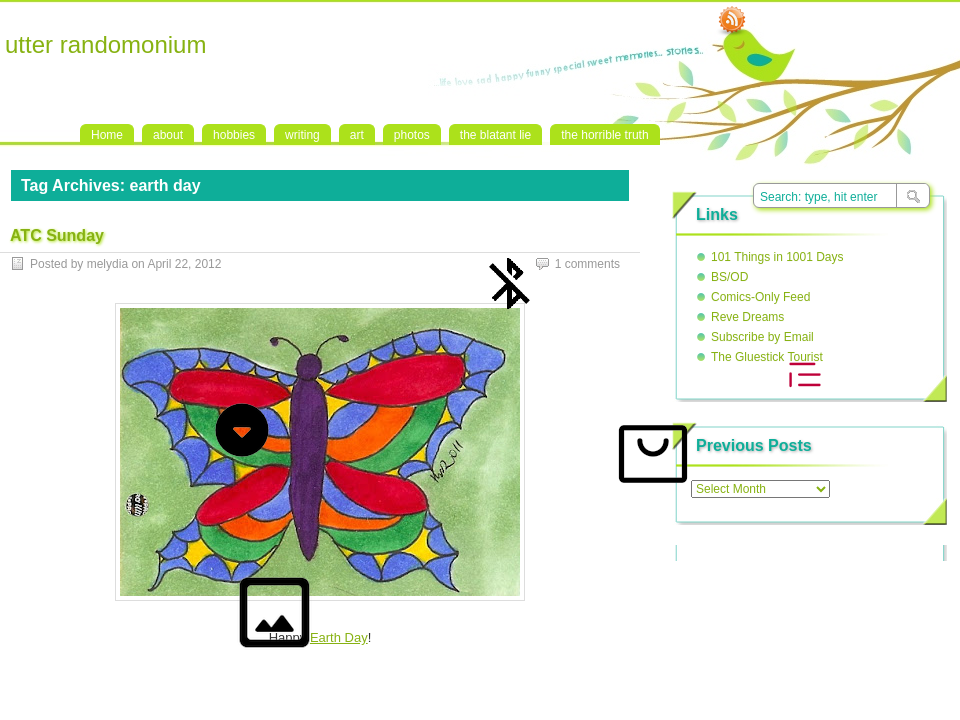 This screenshot has height=720, width=960. Describe the element at coordinates (242, 430) in the screenshot. I see `expand dropdown menu` at that location.